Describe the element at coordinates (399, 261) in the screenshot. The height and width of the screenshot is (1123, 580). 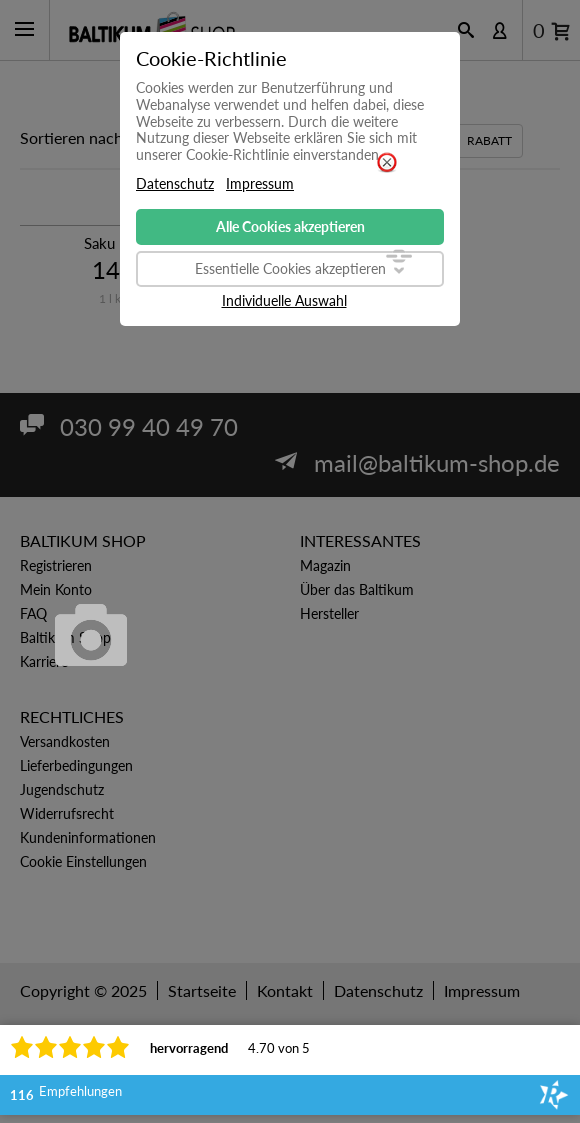
I see `insert a hyperlink into text or document` at that location.